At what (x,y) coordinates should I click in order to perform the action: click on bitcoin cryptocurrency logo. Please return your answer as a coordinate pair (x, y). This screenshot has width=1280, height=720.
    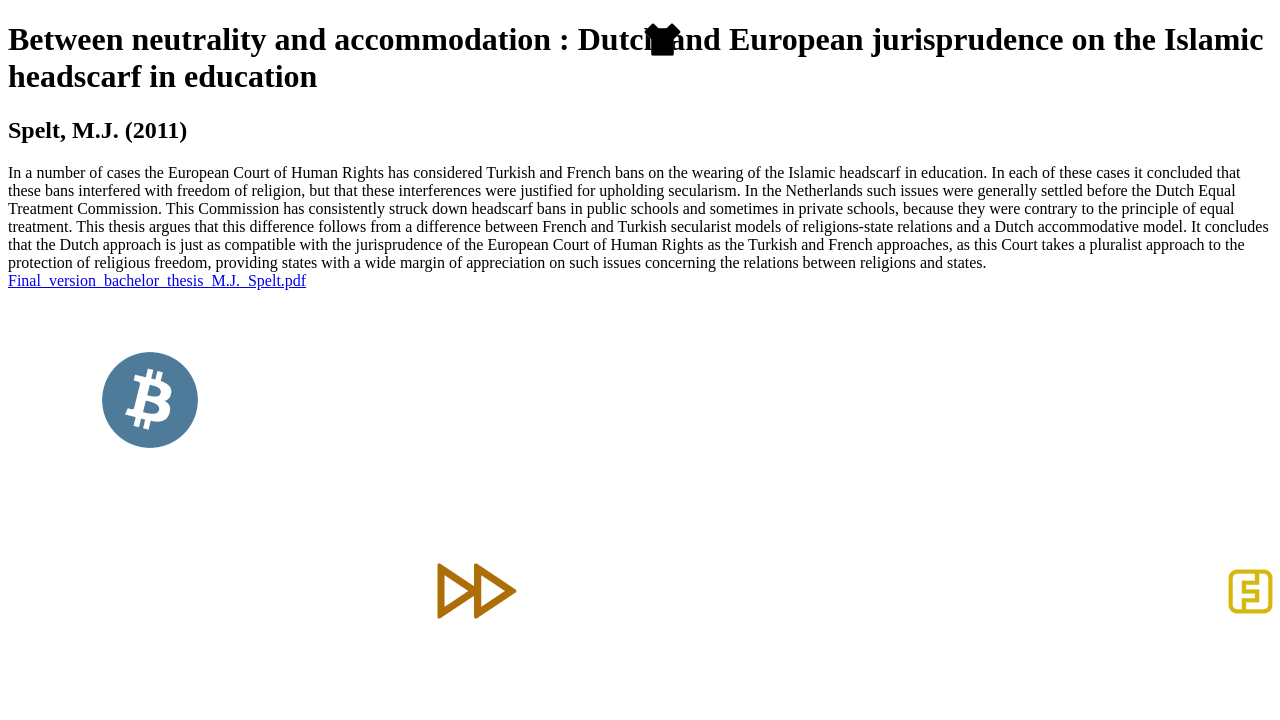
    Looking at the image, I should click on (150, 400).